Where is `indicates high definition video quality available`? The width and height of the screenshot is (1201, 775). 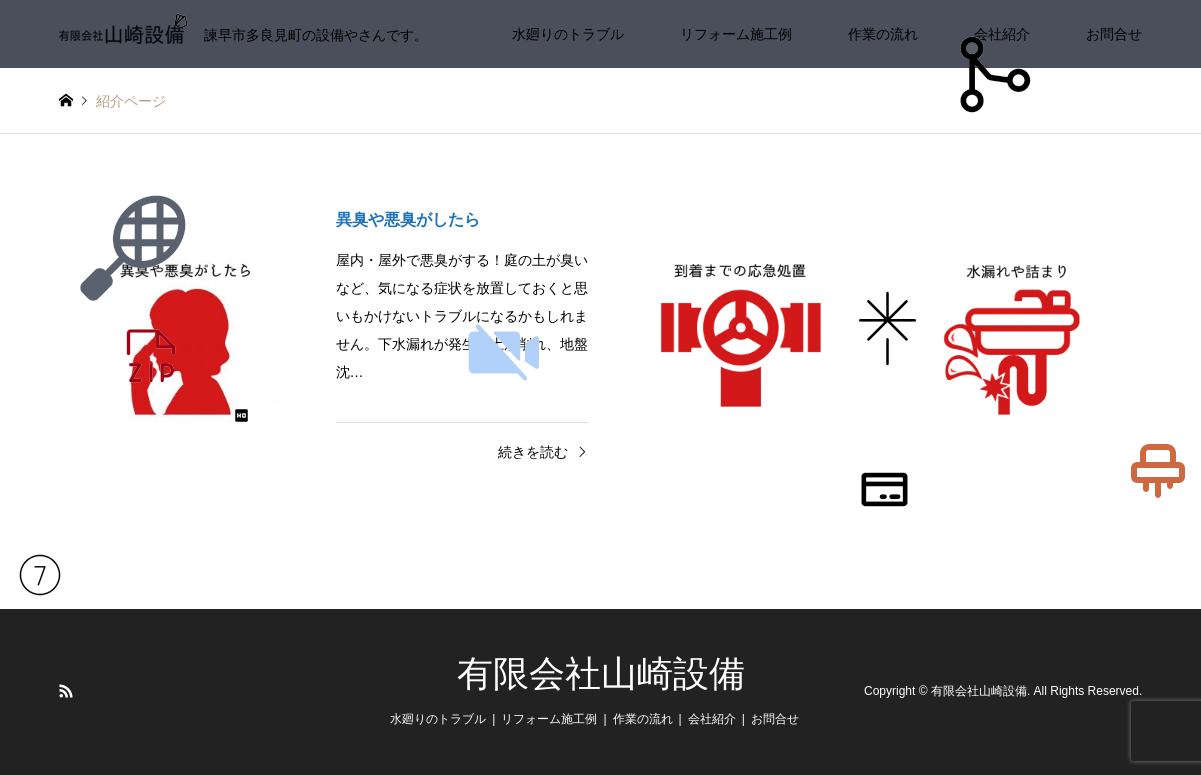 indicates high definition video quality available is located at coordinates (241, 415).